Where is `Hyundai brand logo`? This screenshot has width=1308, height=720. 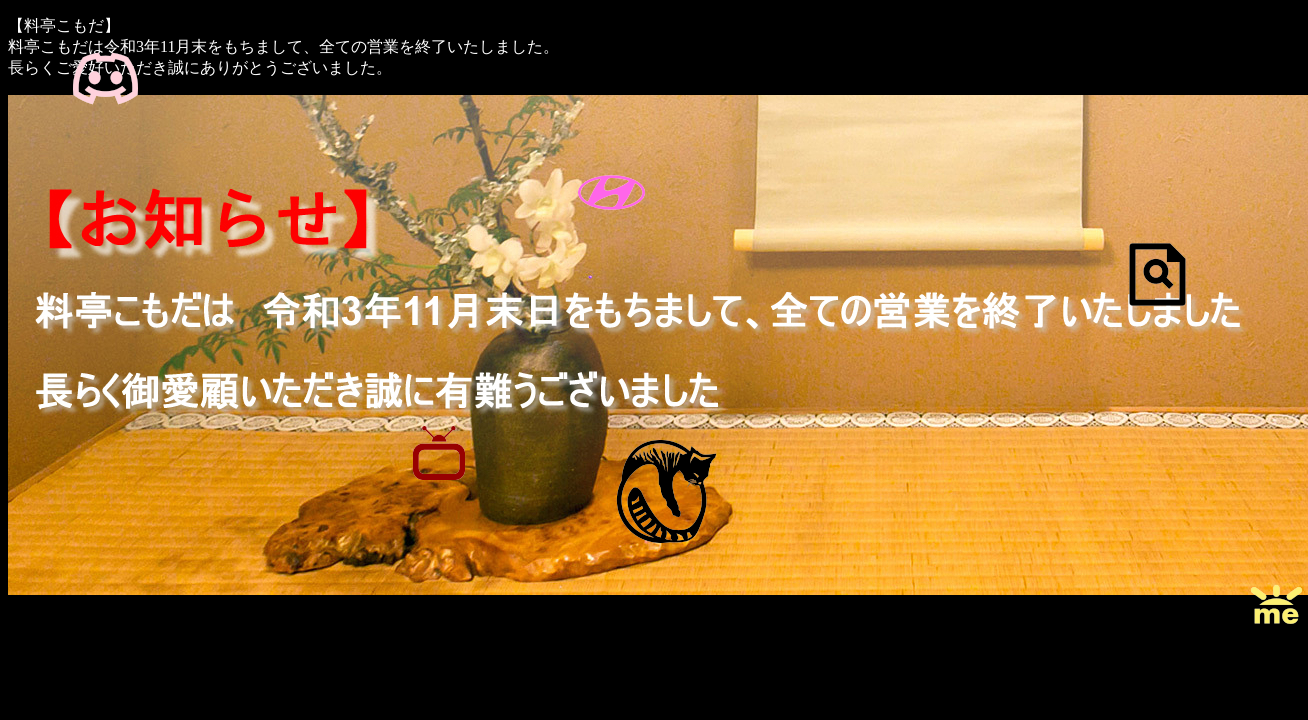
Hyundai brand logo is located at coordinates (611, 192).